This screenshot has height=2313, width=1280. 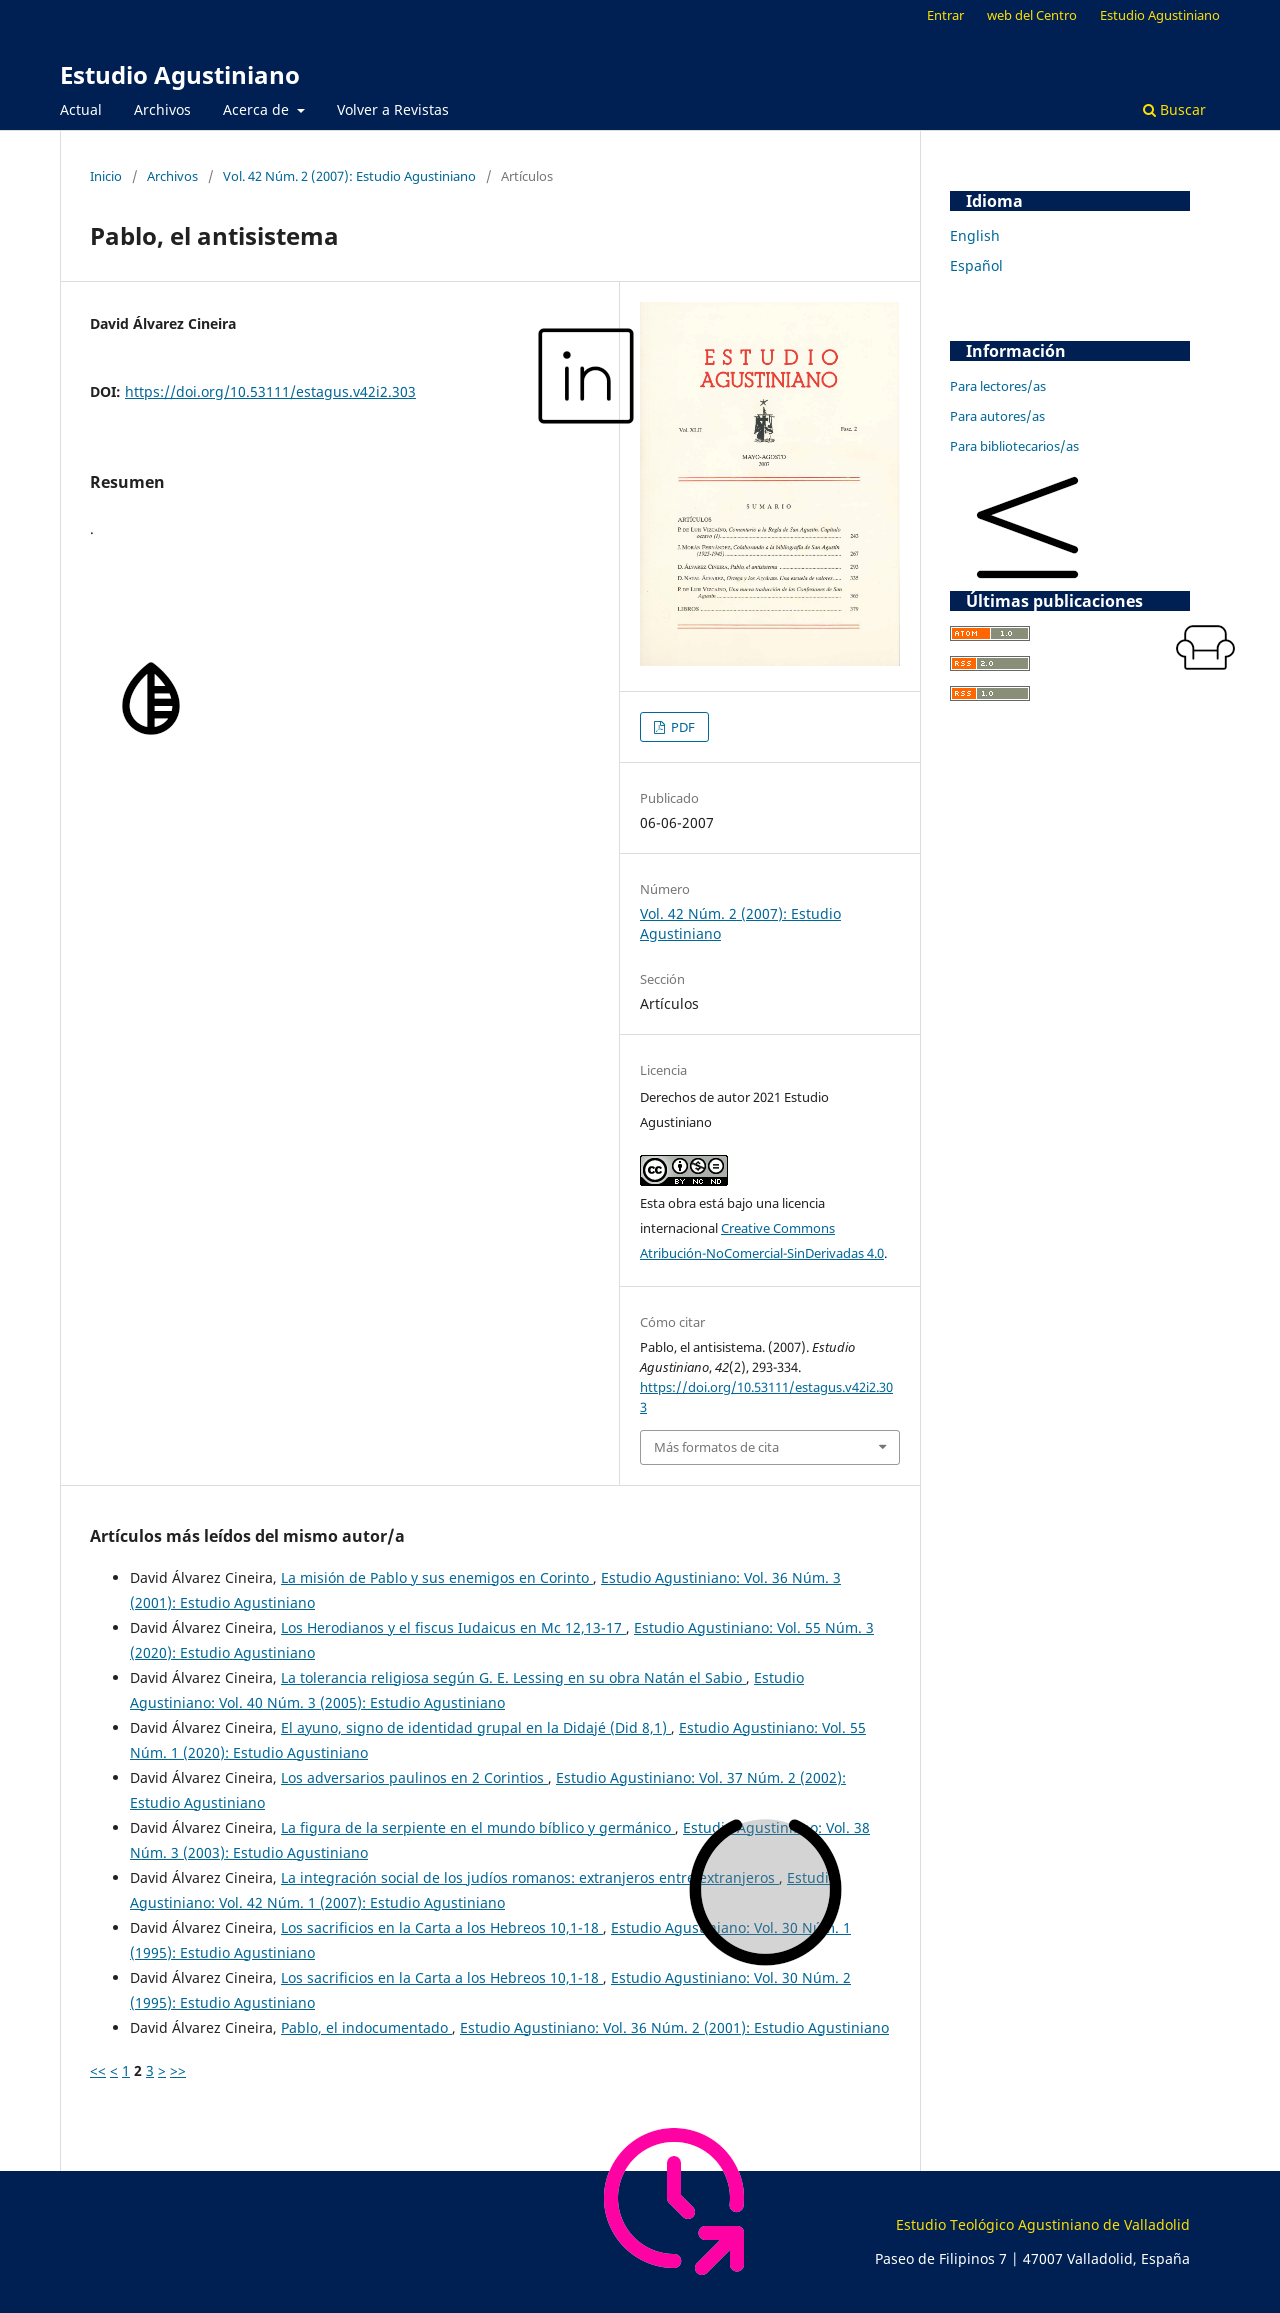 What do you see at coordinates (674, 2198) in the screenshot?
I see `share a scheduled event or time` at bounding box center [674, 2198].